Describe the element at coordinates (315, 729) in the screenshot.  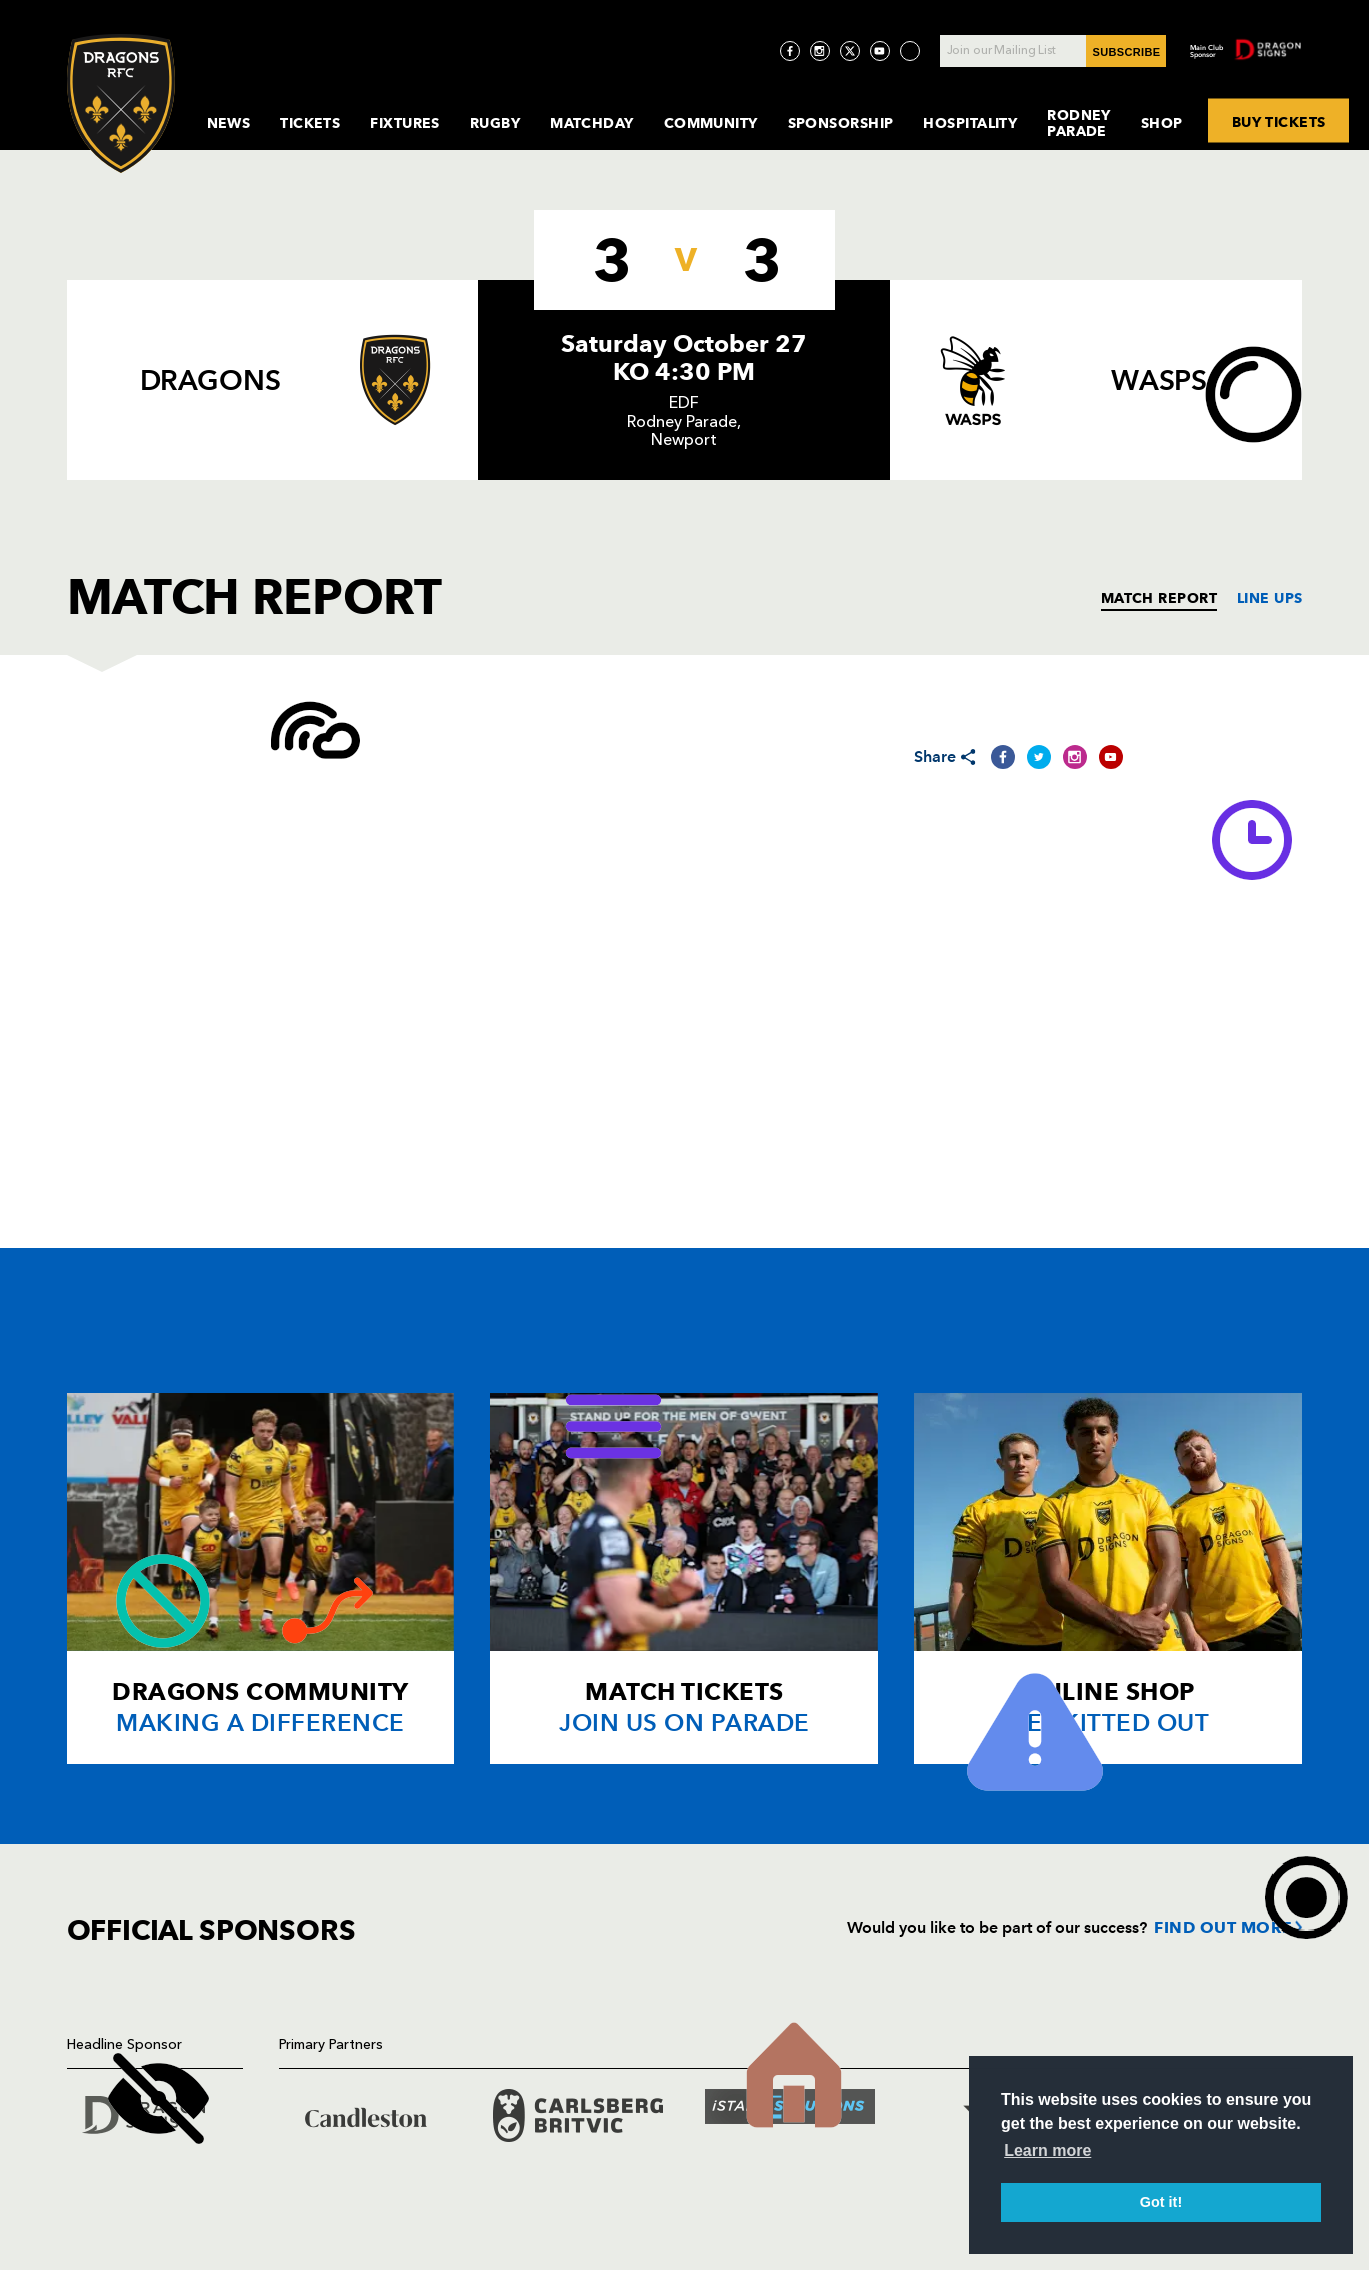
I see `view weather conditions` at that location.